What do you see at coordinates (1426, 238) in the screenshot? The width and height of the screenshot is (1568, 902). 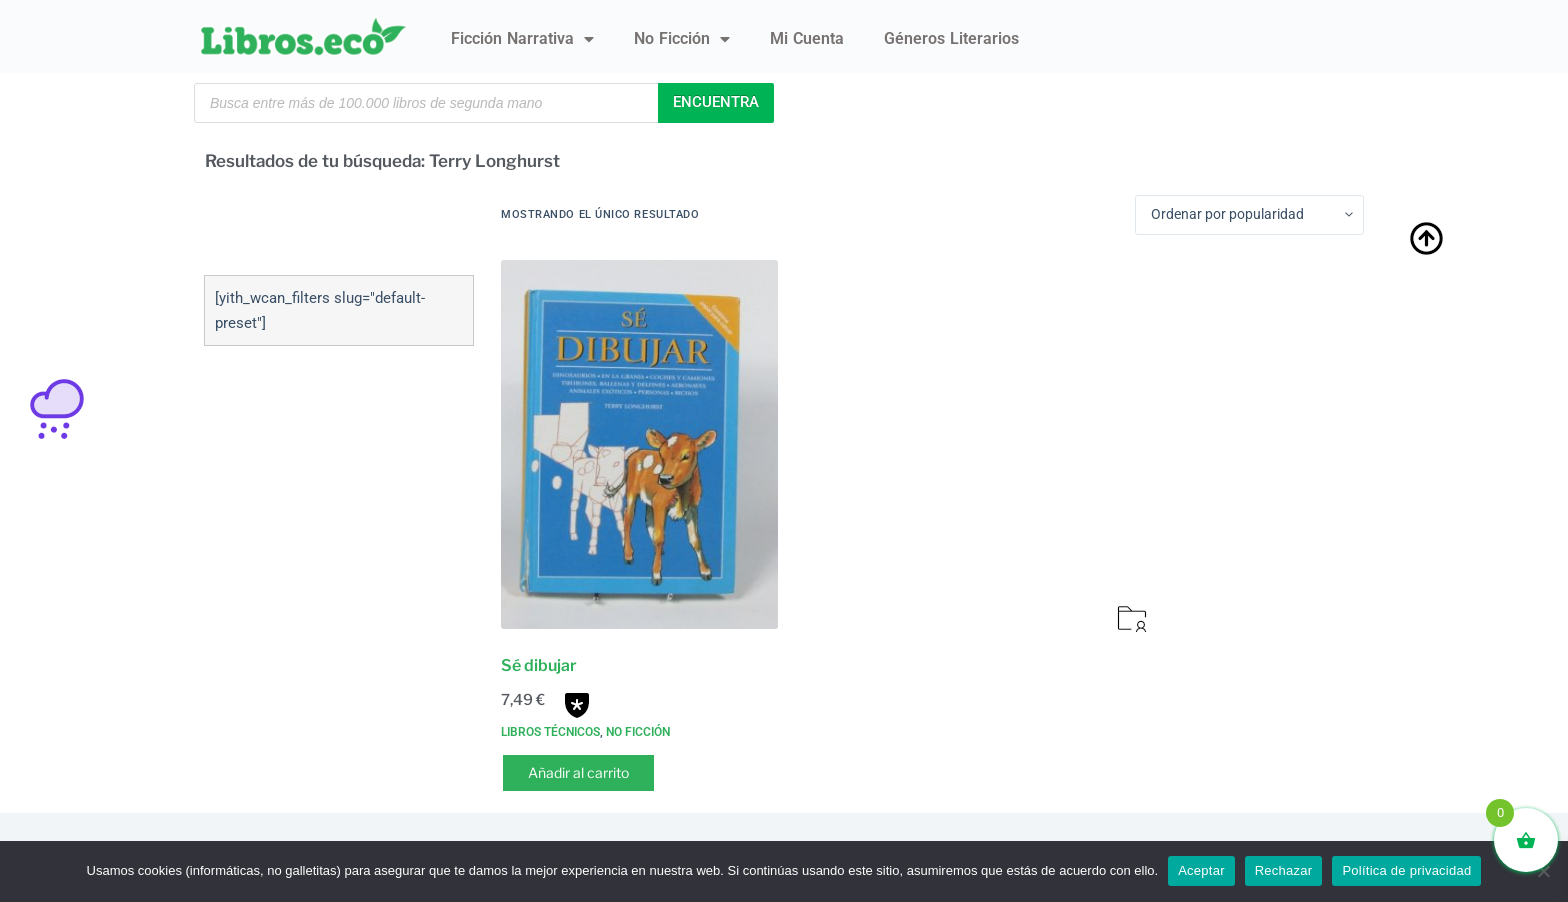 I see `scroll to top of page` at bounding box center [1426, 238].